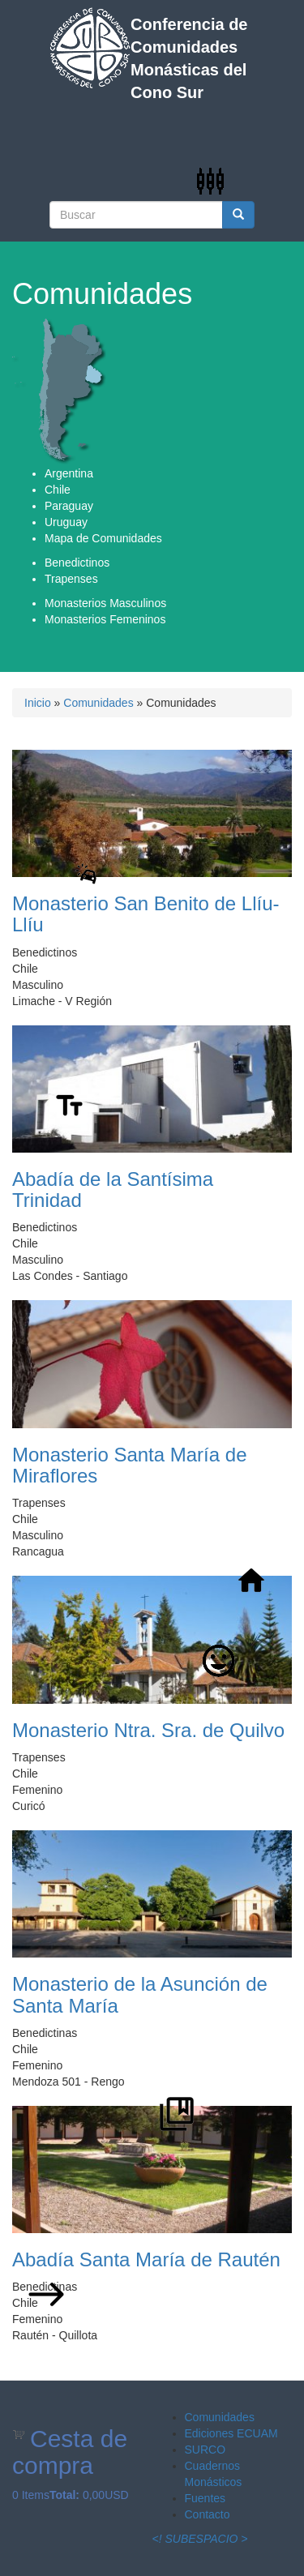  What do you see at coordinates (86, 874) in the screenshot?
I see `report a car accident or collision` at bounding box center [86, 874].